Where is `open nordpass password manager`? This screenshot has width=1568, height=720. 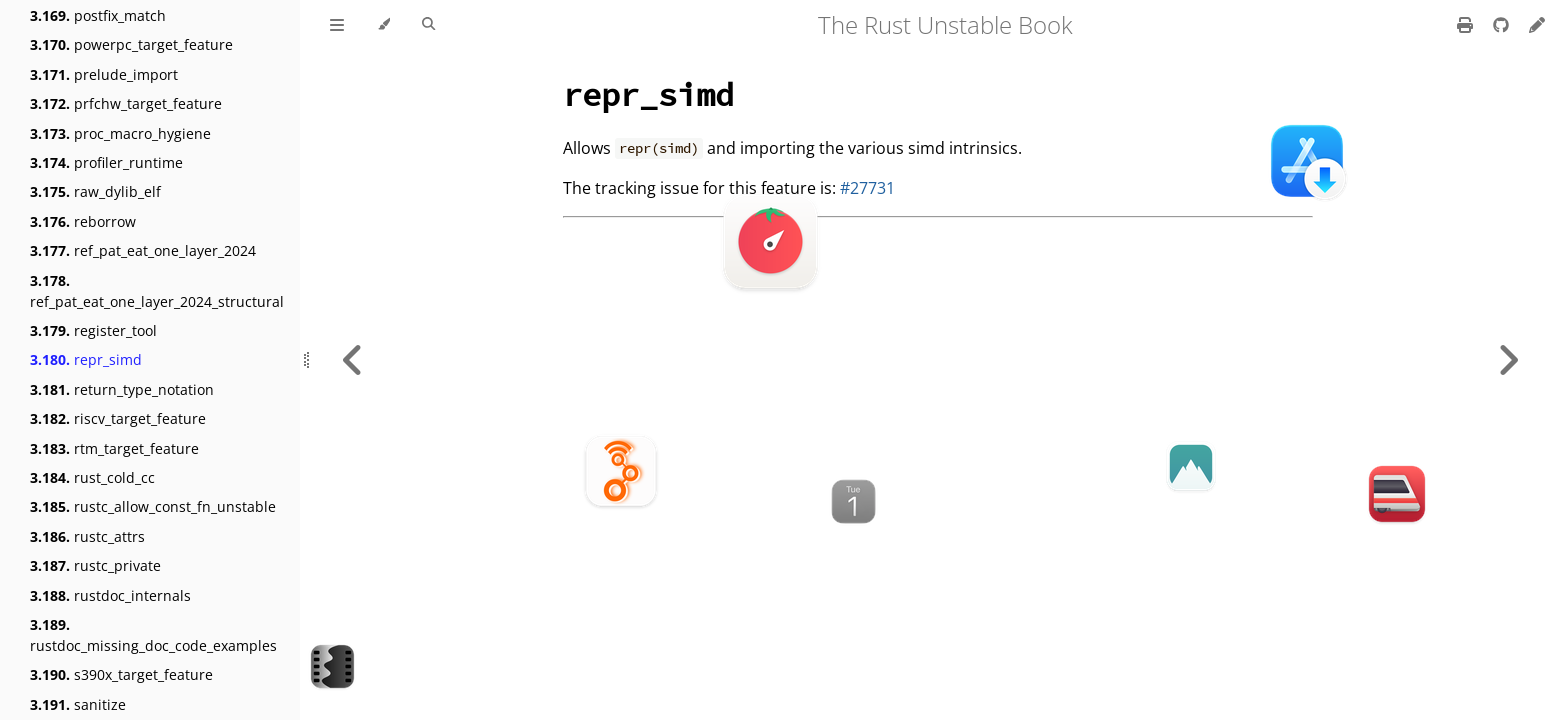 open nordpass password manager is located at coordinates (1191, 466).